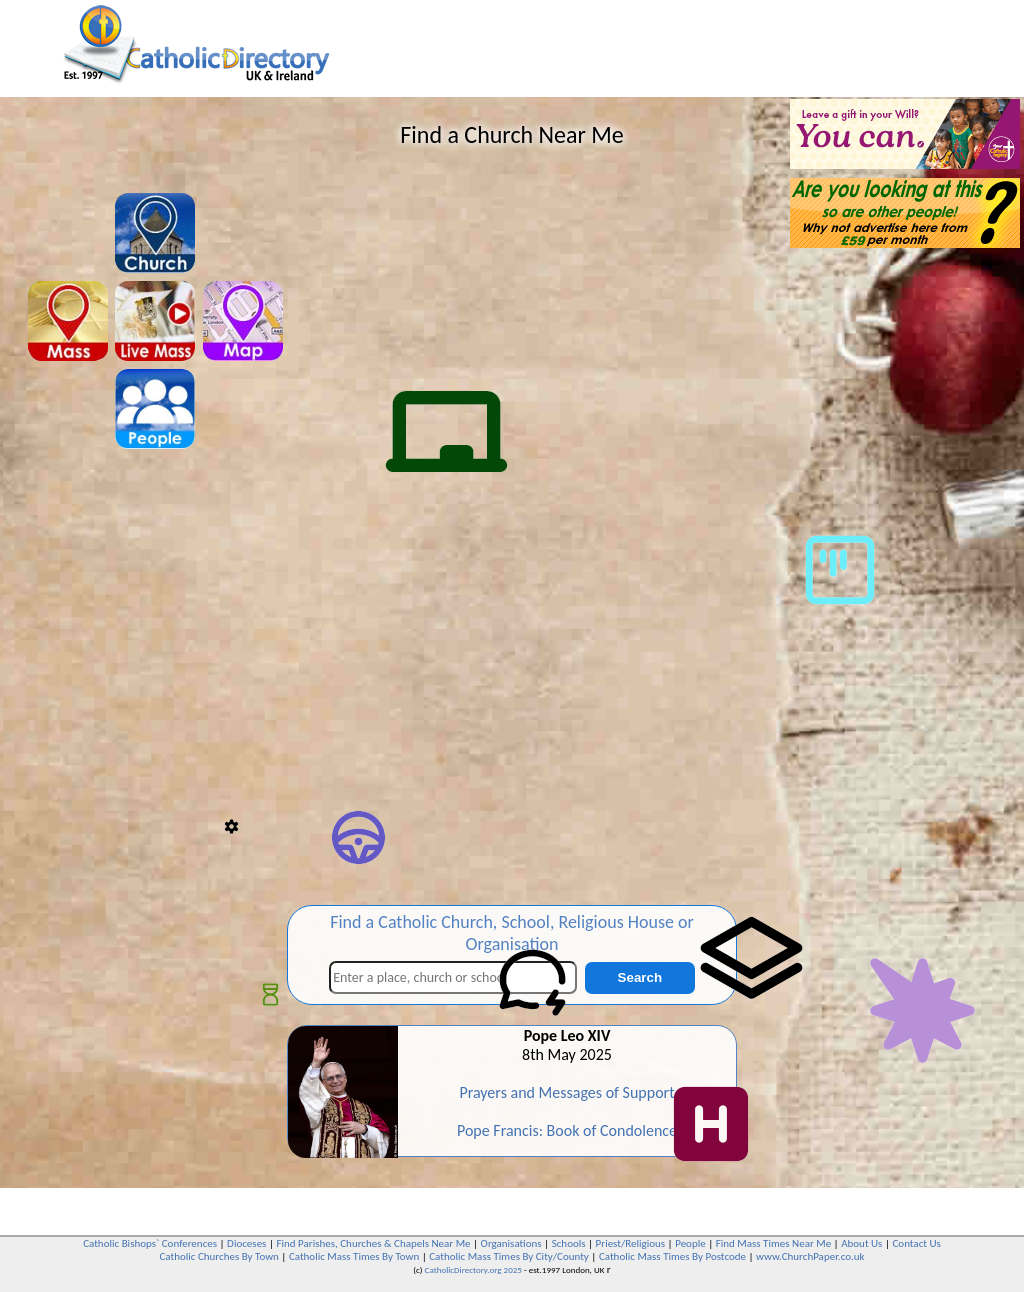  Describe the element at coordinates (532, 979) in the screenshot. I see `send a quick or instant message` at that location.